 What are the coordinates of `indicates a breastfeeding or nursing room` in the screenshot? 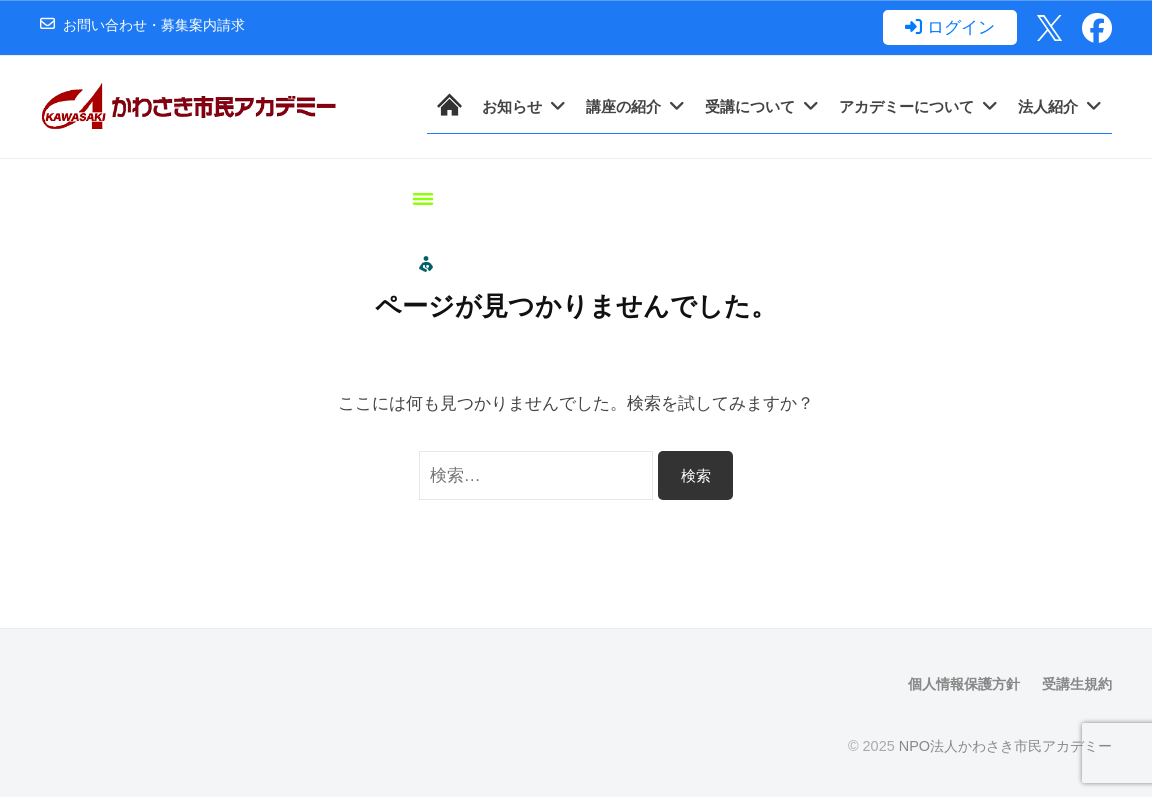 It's located at (426, 264).